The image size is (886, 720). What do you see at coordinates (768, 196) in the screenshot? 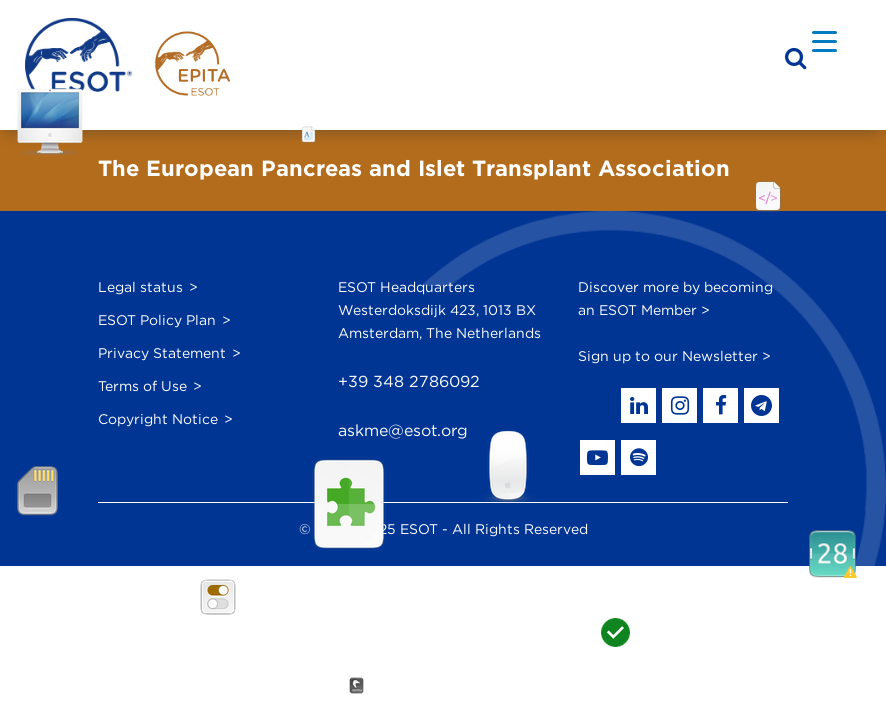
I see `an xml file type indicator` at bounding box center [768, 196].